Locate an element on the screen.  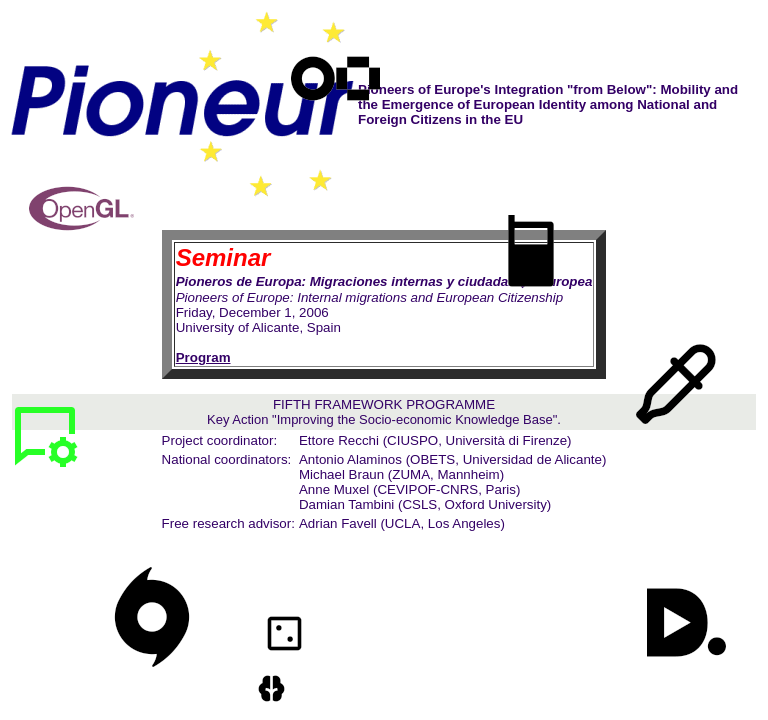
launch Origin gaming client is located at coordinates (152, 617).